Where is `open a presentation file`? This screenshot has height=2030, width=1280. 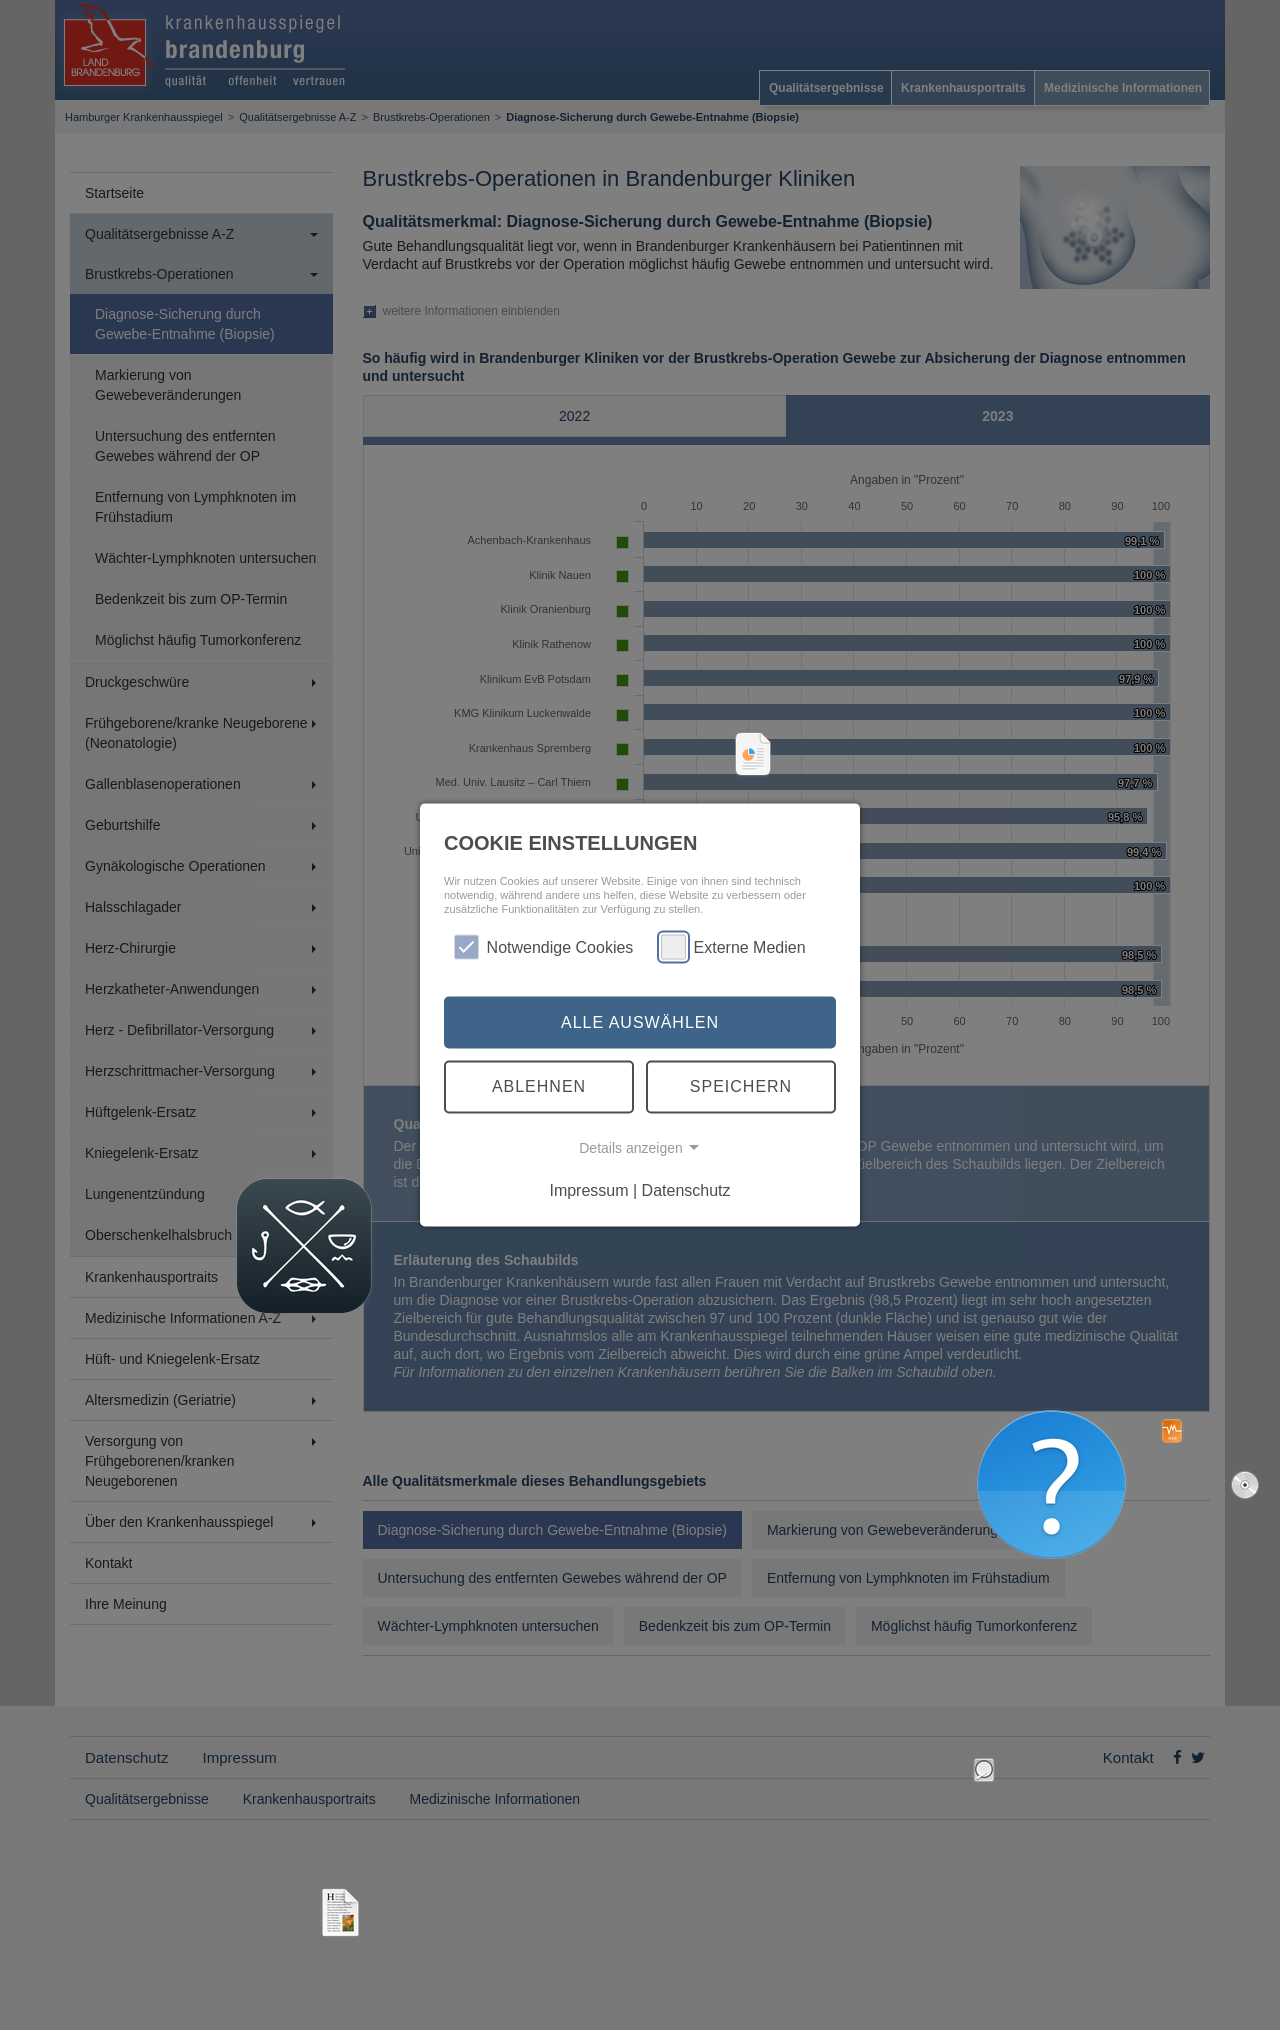 open a presentation file is located at coordinates (753, 754).